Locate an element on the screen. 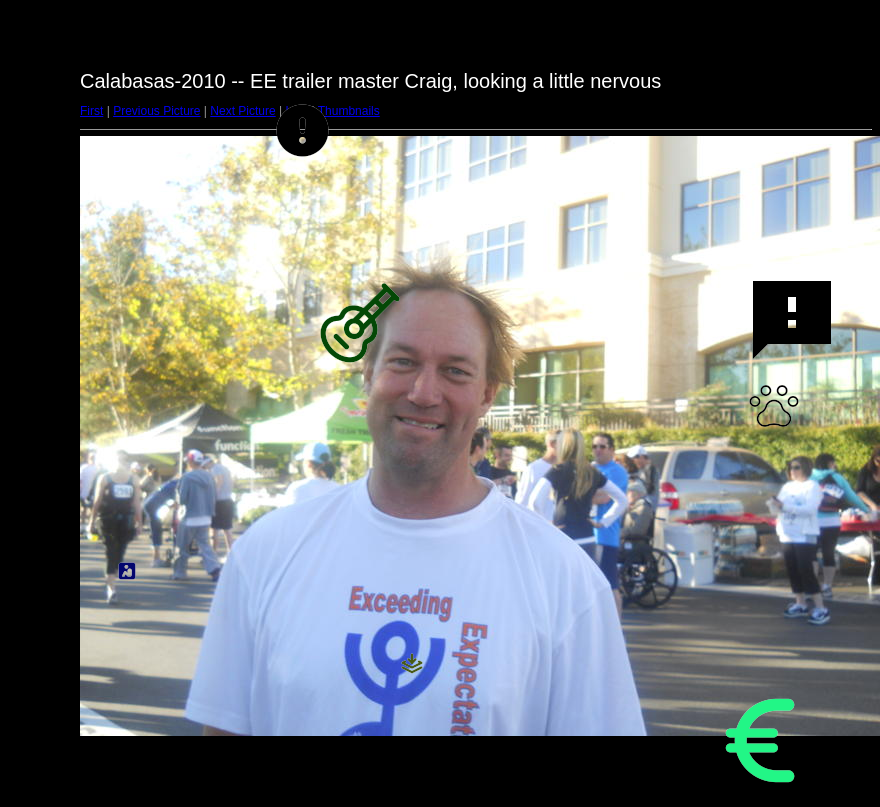 Image resolution: width=880 pixels, height=807 pixels. indicates euro currency or price is located at coordinates (764, 740).